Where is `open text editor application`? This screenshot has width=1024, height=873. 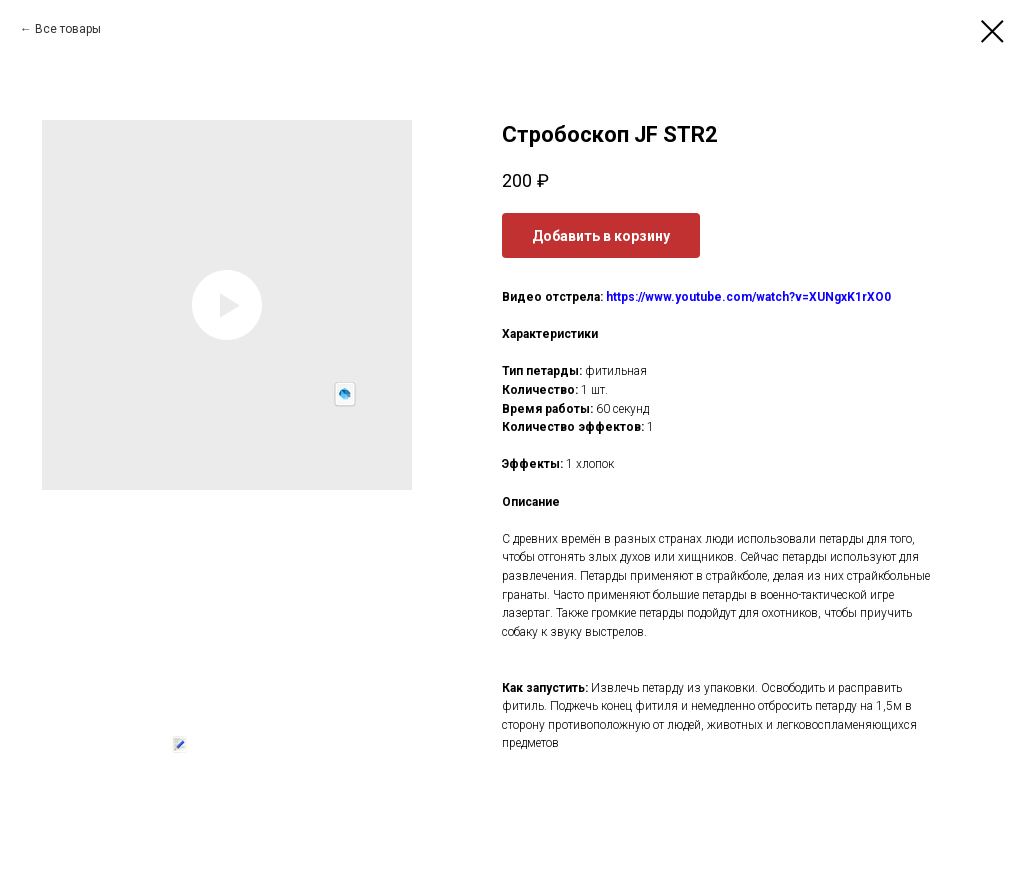 open text editor application is located at coordinates (179, 744).